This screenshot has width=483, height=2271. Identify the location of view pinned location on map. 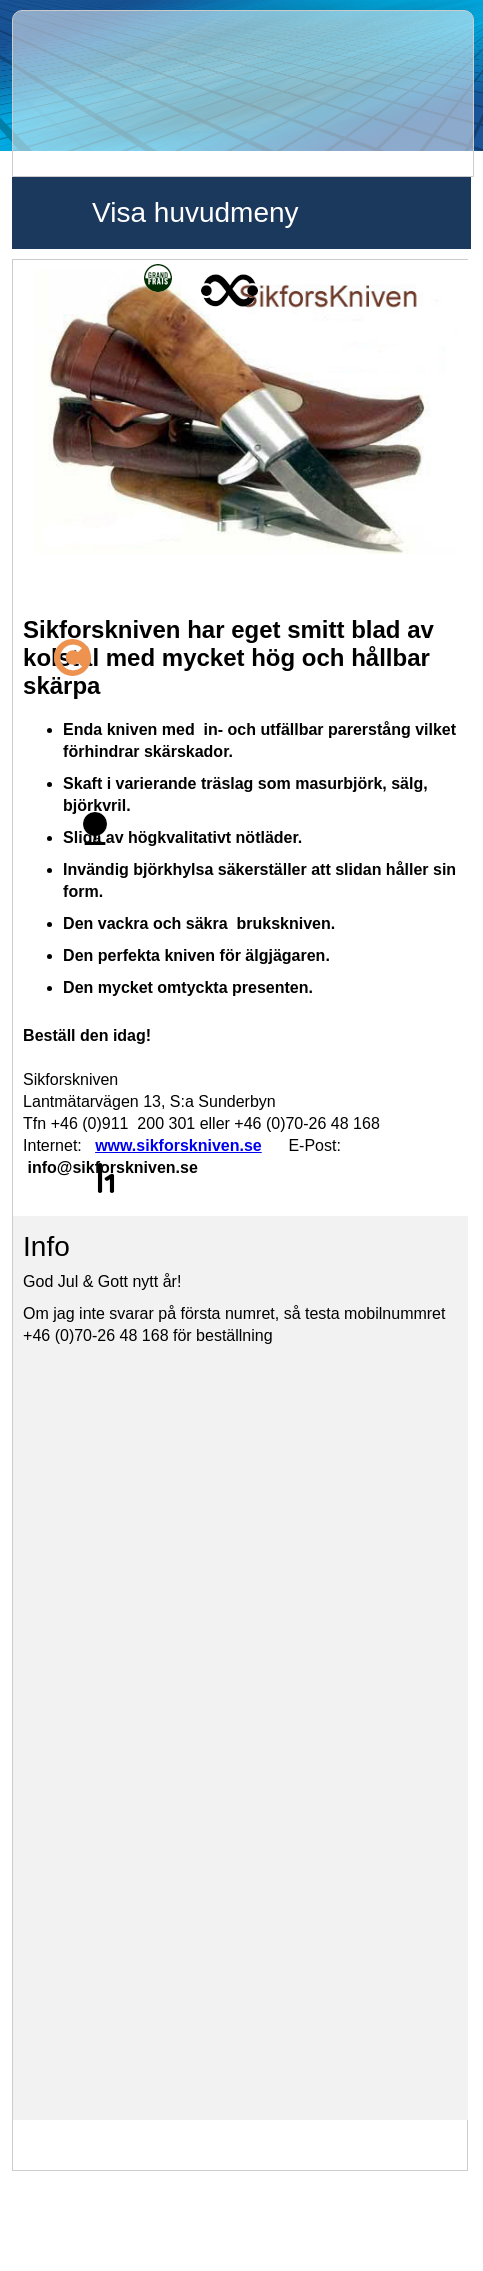
(95, 827).